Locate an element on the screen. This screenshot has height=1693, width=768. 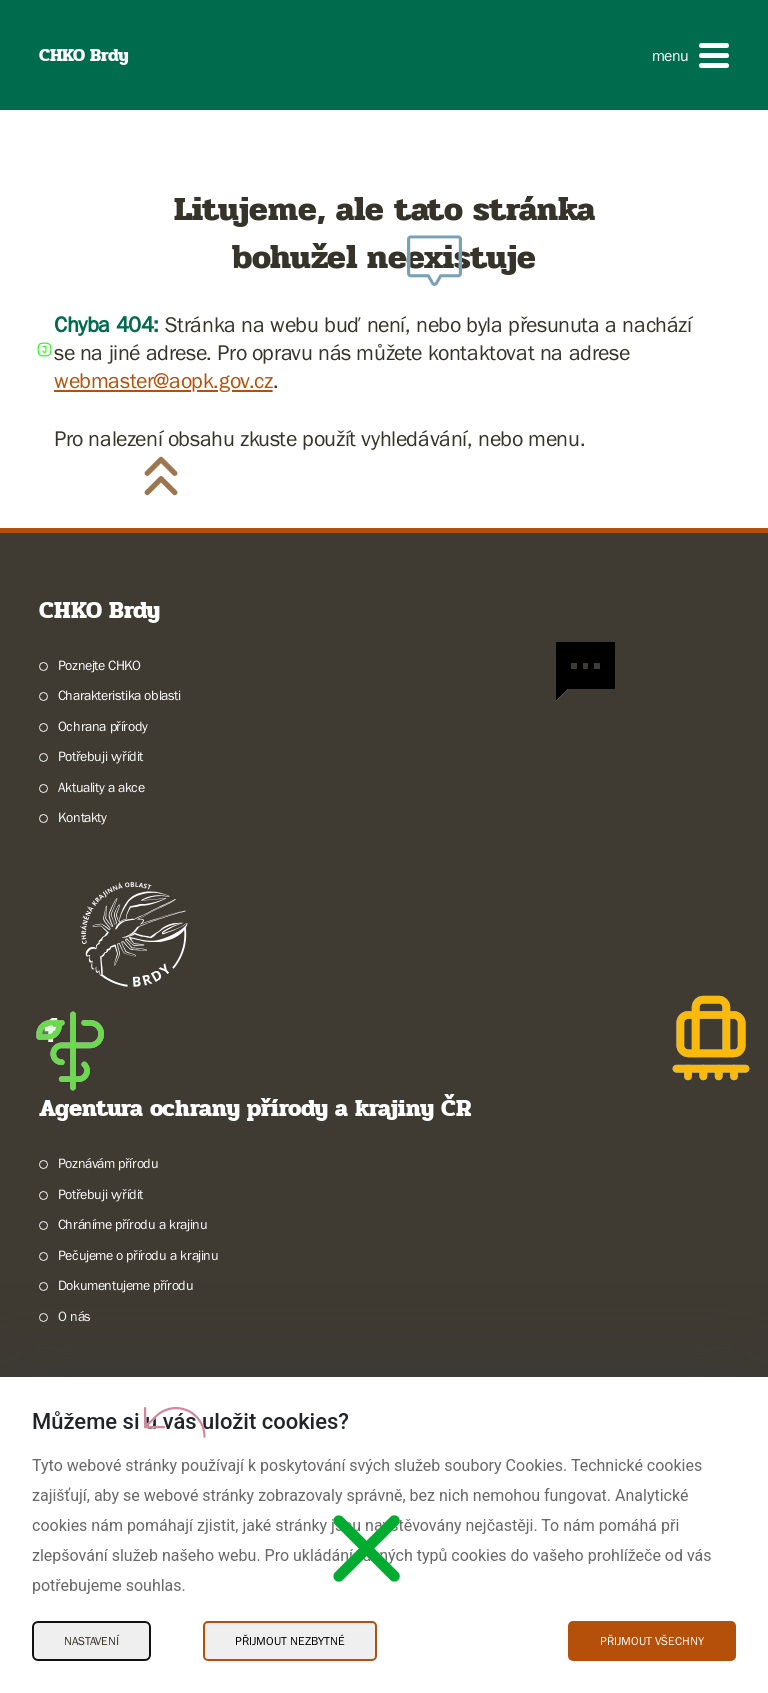
scroll to top of page is located at coordinates (161, 476).